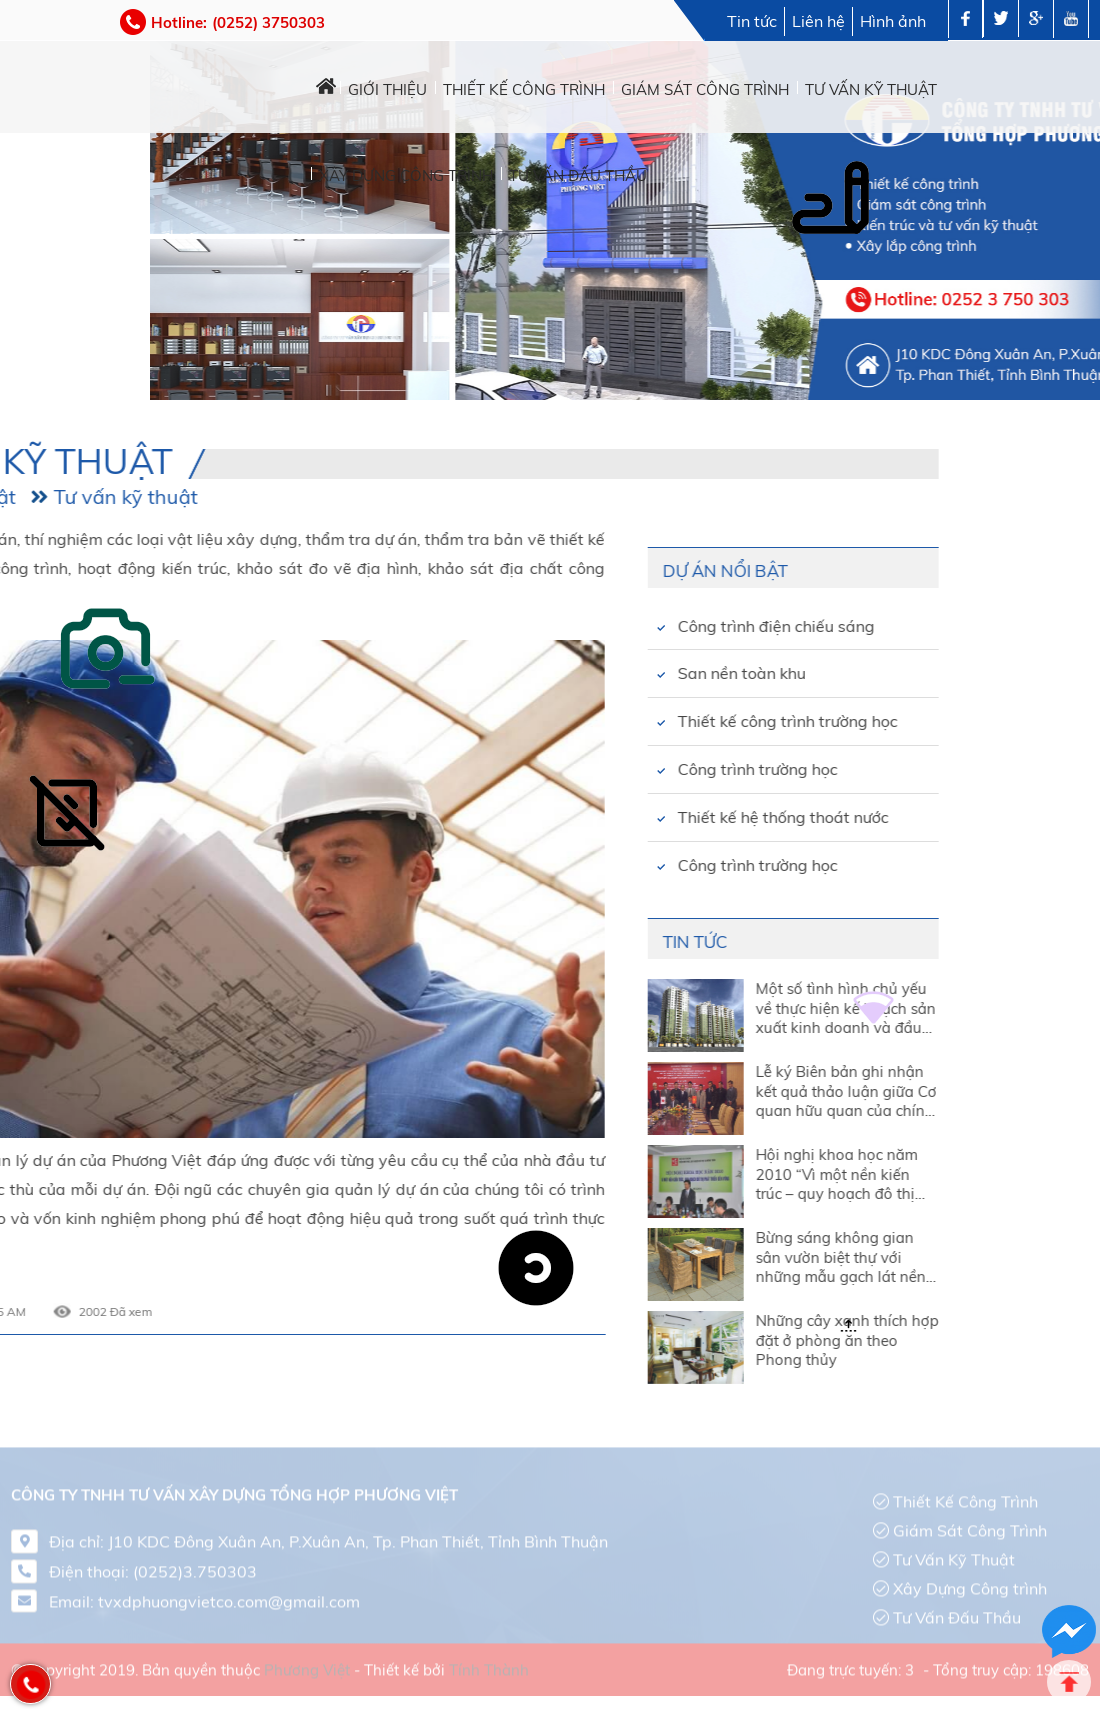 This screenshot has height=1709, width=1100. What do you see at coordinates (536, 1268) in the screenshot?
I see `indicates copyleft or open-source licensing` at bounding box center [536, 1268].